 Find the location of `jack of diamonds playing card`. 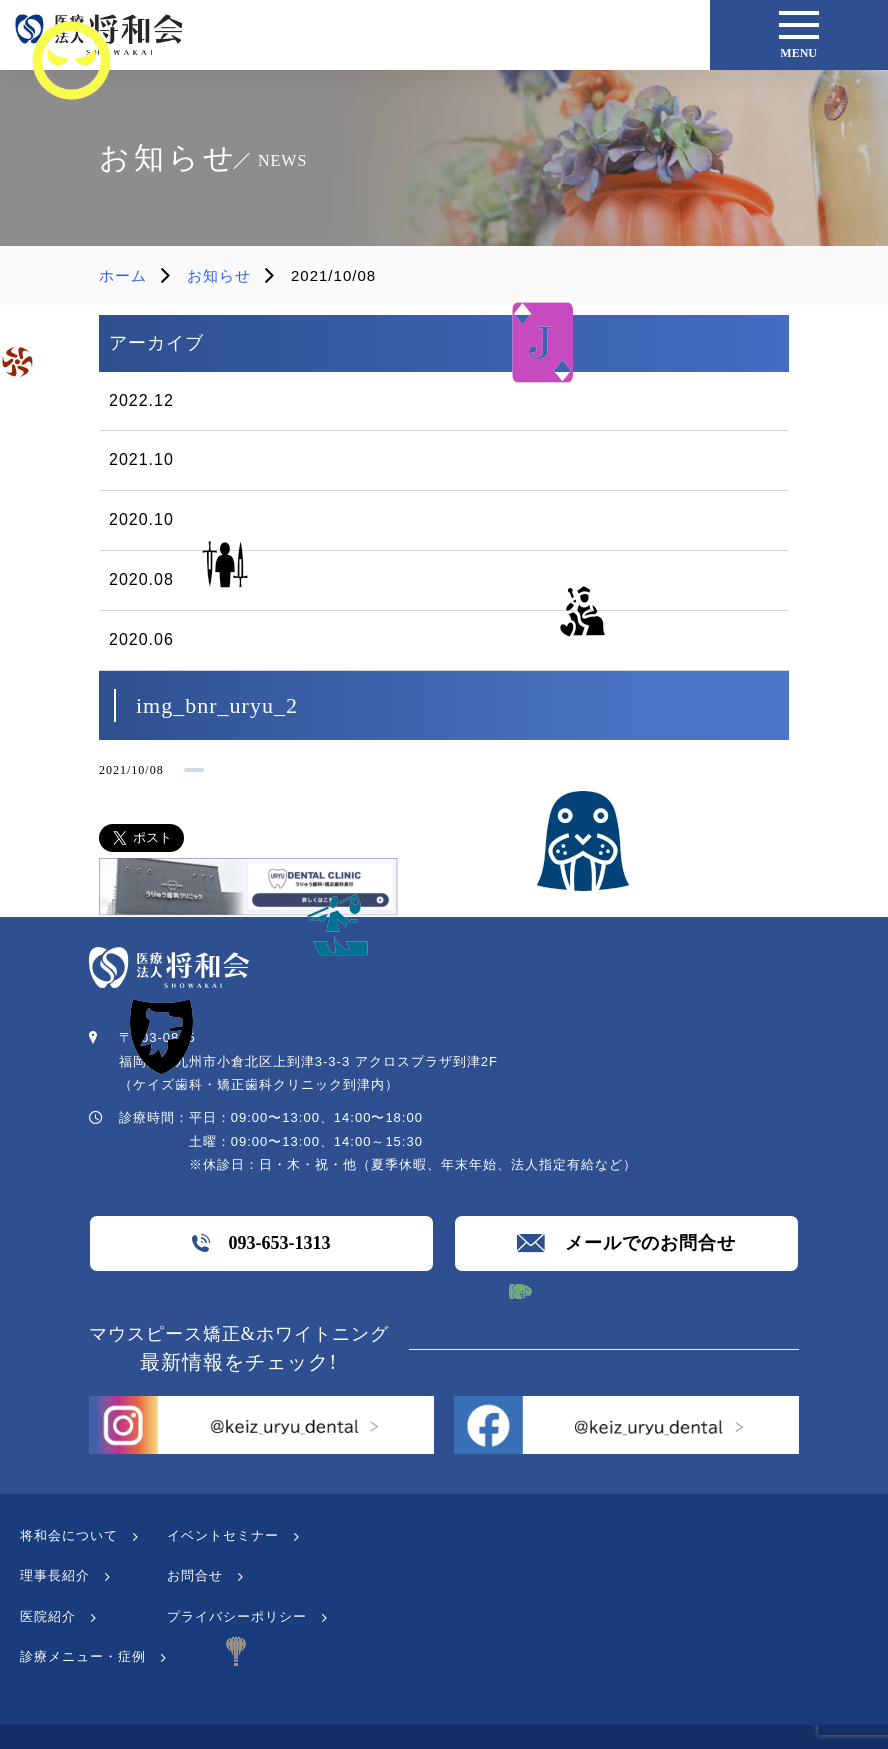

jack of diamonds playing card is located at coordinates (542, 342).